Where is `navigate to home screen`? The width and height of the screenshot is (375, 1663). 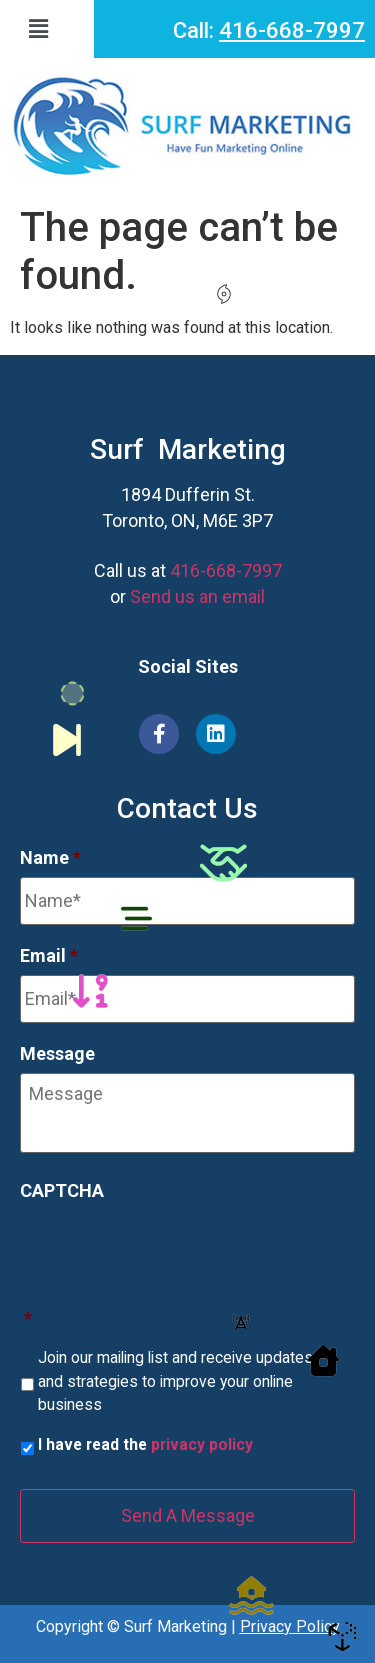 navigate to home screen is located at coordinates (323, 1360).